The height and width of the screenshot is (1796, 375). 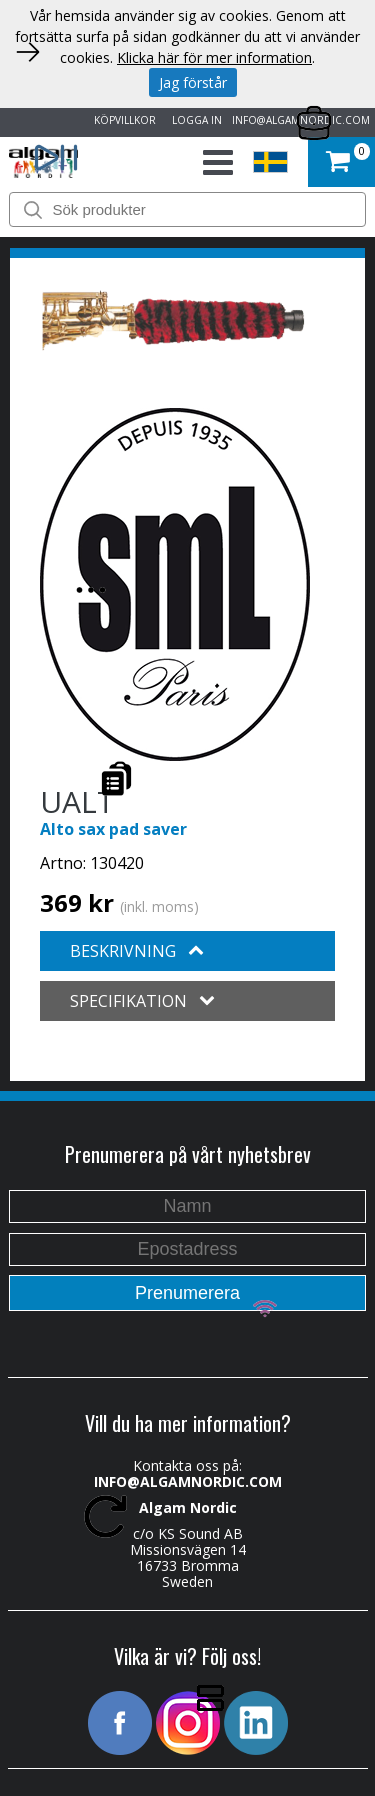 What do you see at coordinates (265, 1309) in the screenshot?
I see `indicates active wifi connection` at bounding box center [265, 1309].